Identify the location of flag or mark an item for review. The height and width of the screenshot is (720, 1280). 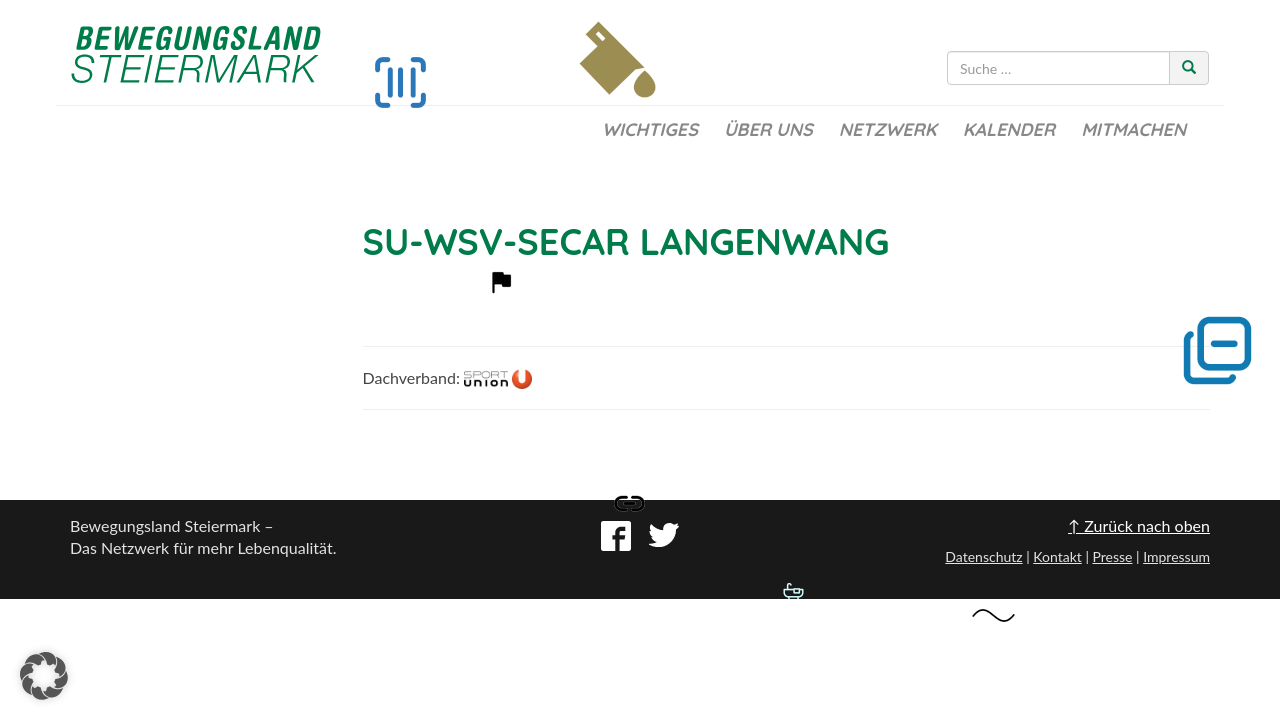
(501, 282).